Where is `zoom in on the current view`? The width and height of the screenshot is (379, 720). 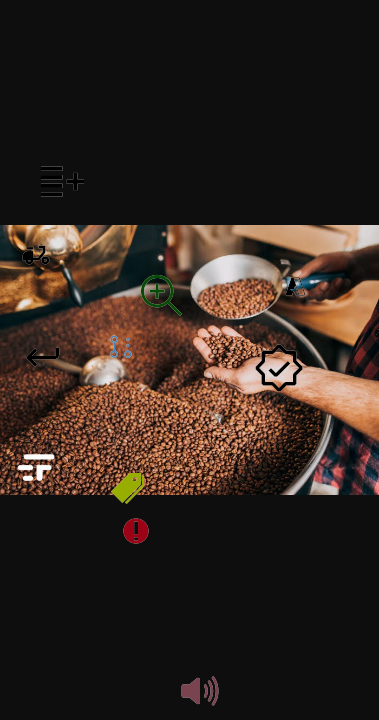
zoom in on the current view is located at coordinates (161, 295).